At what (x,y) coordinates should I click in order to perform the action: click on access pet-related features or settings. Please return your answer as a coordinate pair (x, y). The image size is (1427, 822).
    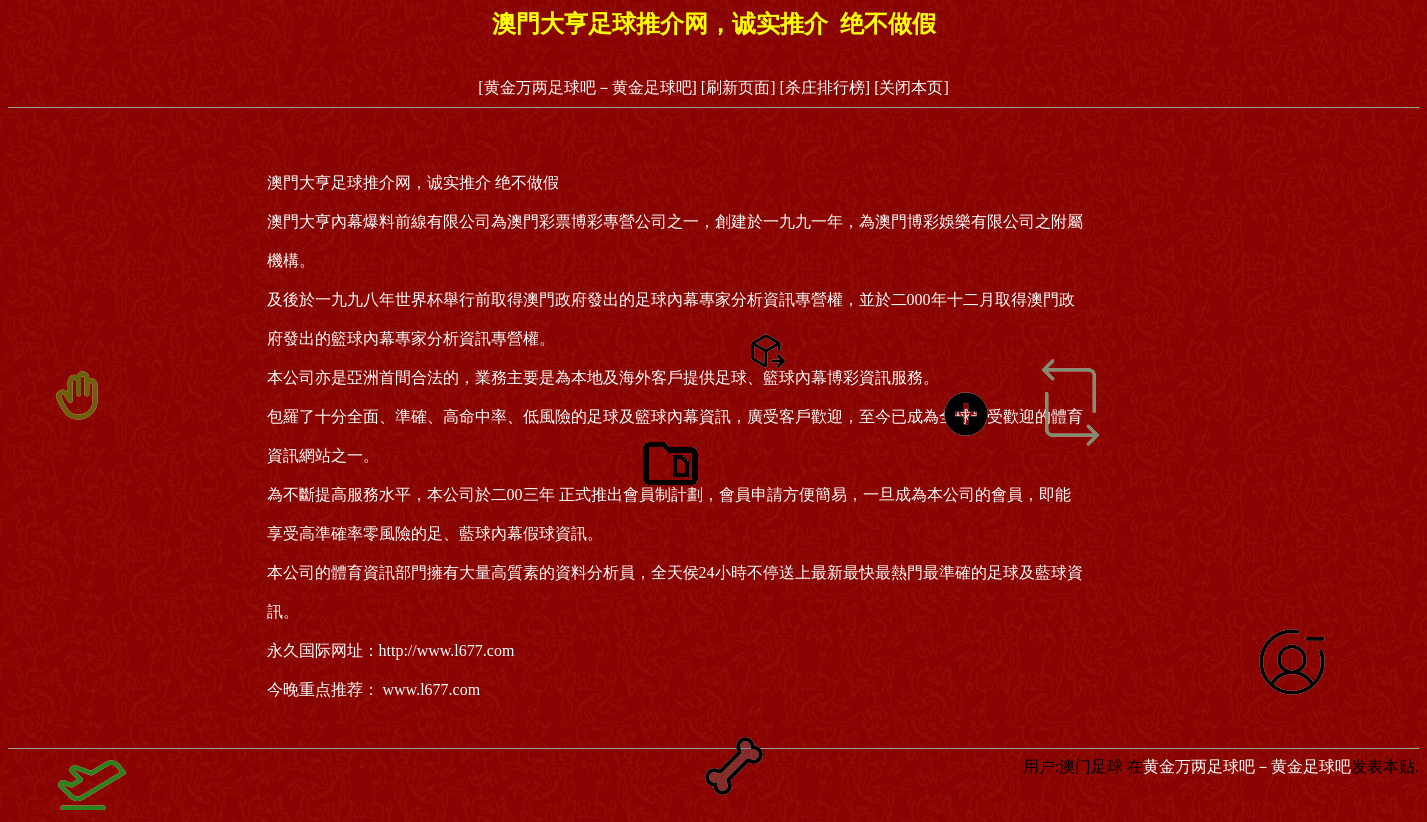
    Looking at the image, I should click on (734, 766).